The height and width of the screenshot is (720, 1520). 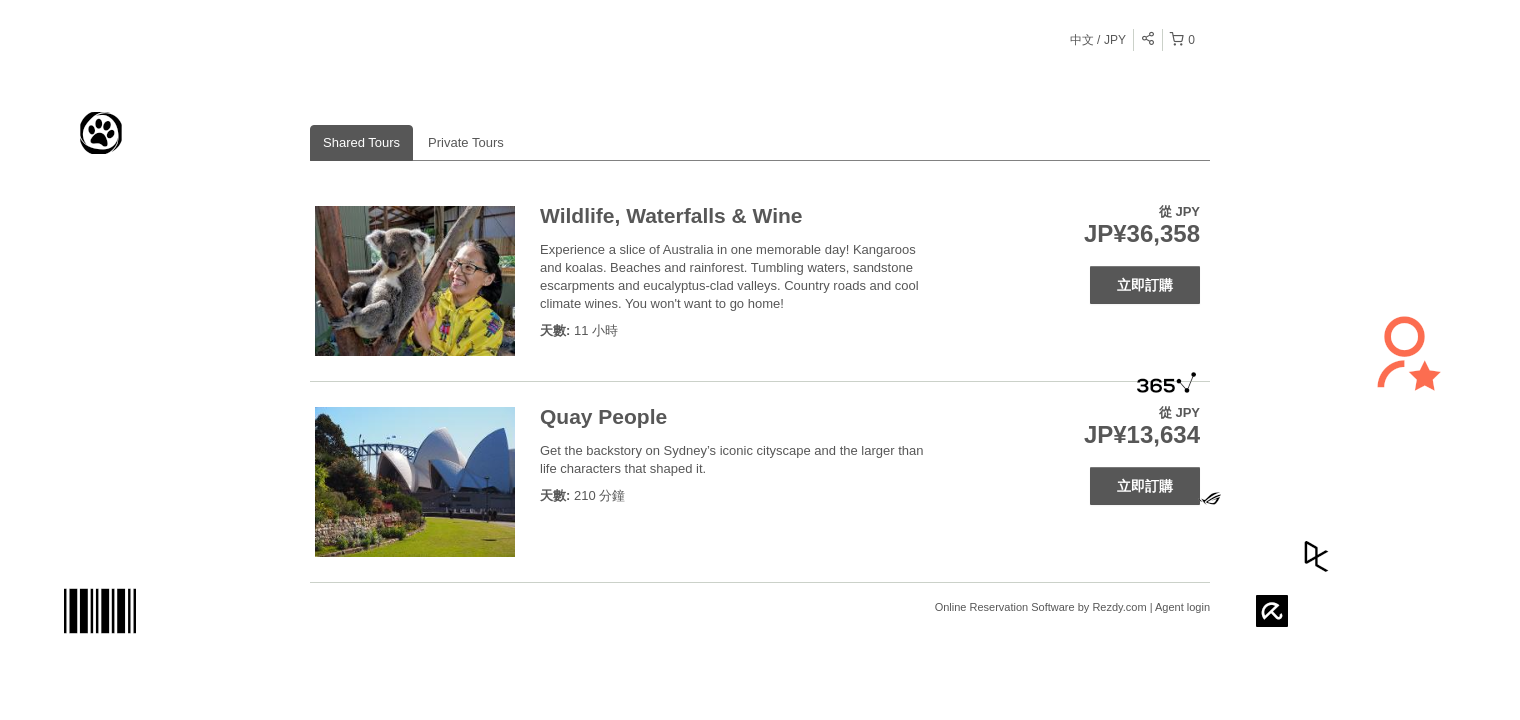 I want to click on open the DataCamp app, so click(x=1316, y=556).